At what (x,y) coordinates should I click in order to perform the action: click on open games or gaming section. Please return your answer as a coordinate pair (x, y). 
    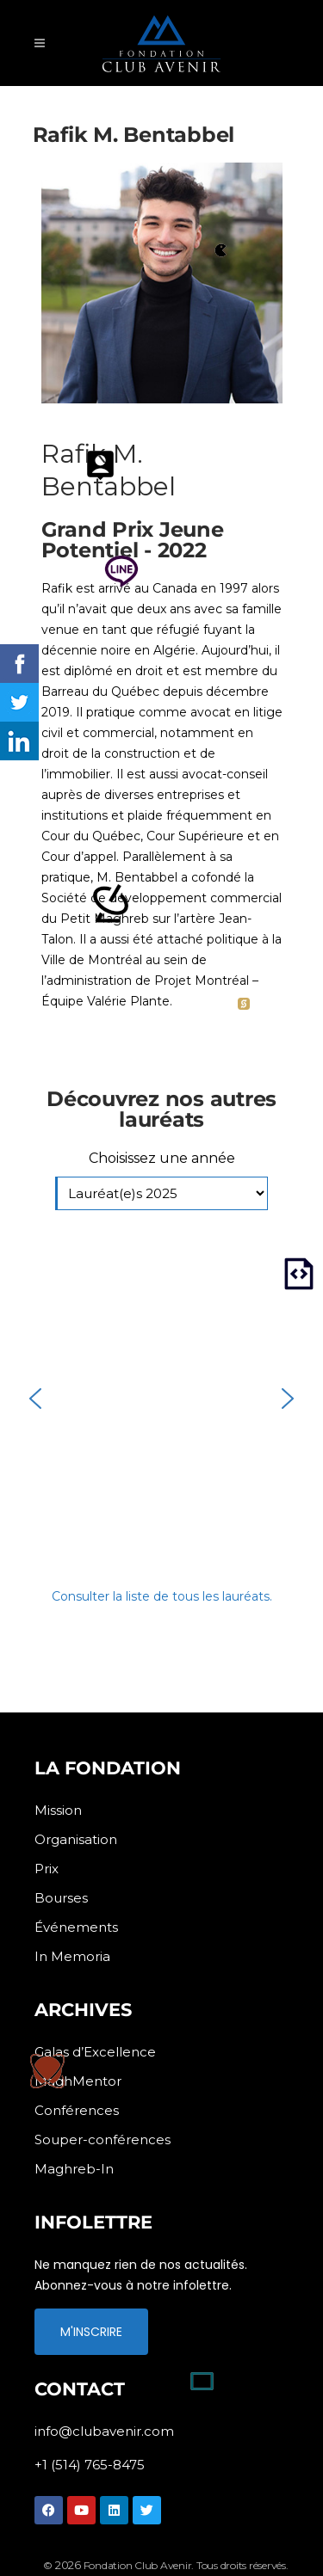
    Looking at the image, I should click on (221, 250).